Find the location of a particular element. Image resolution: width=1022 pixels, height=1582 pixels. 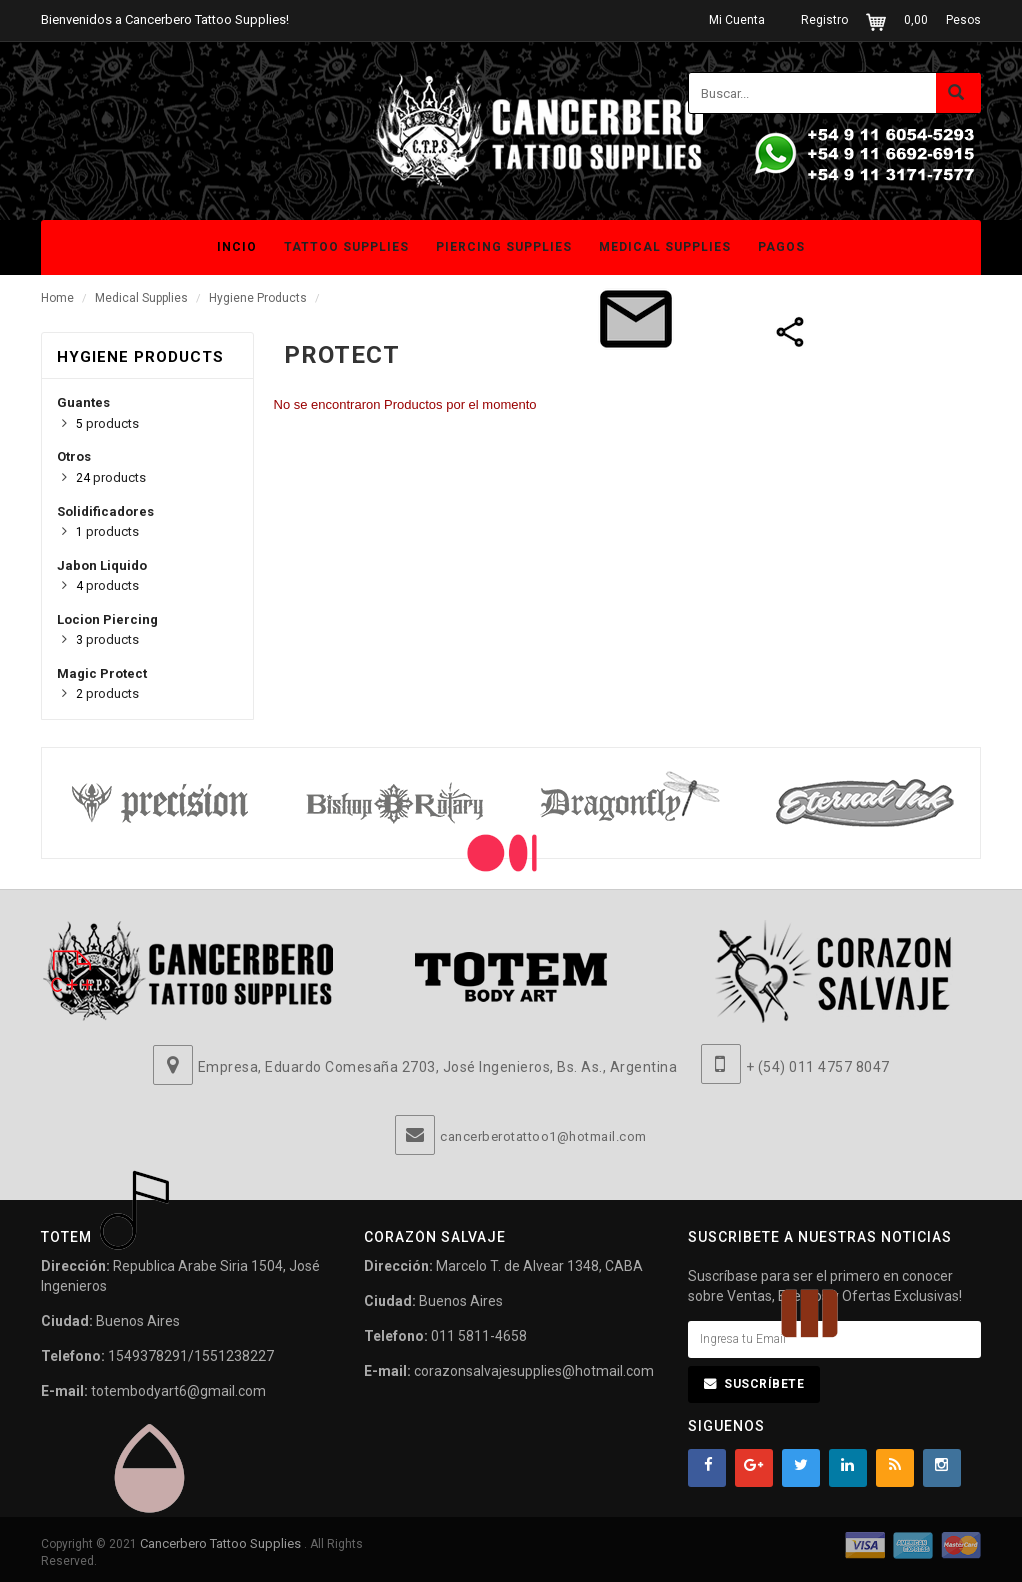

open the Medium app is located at coordinates (502, 853).